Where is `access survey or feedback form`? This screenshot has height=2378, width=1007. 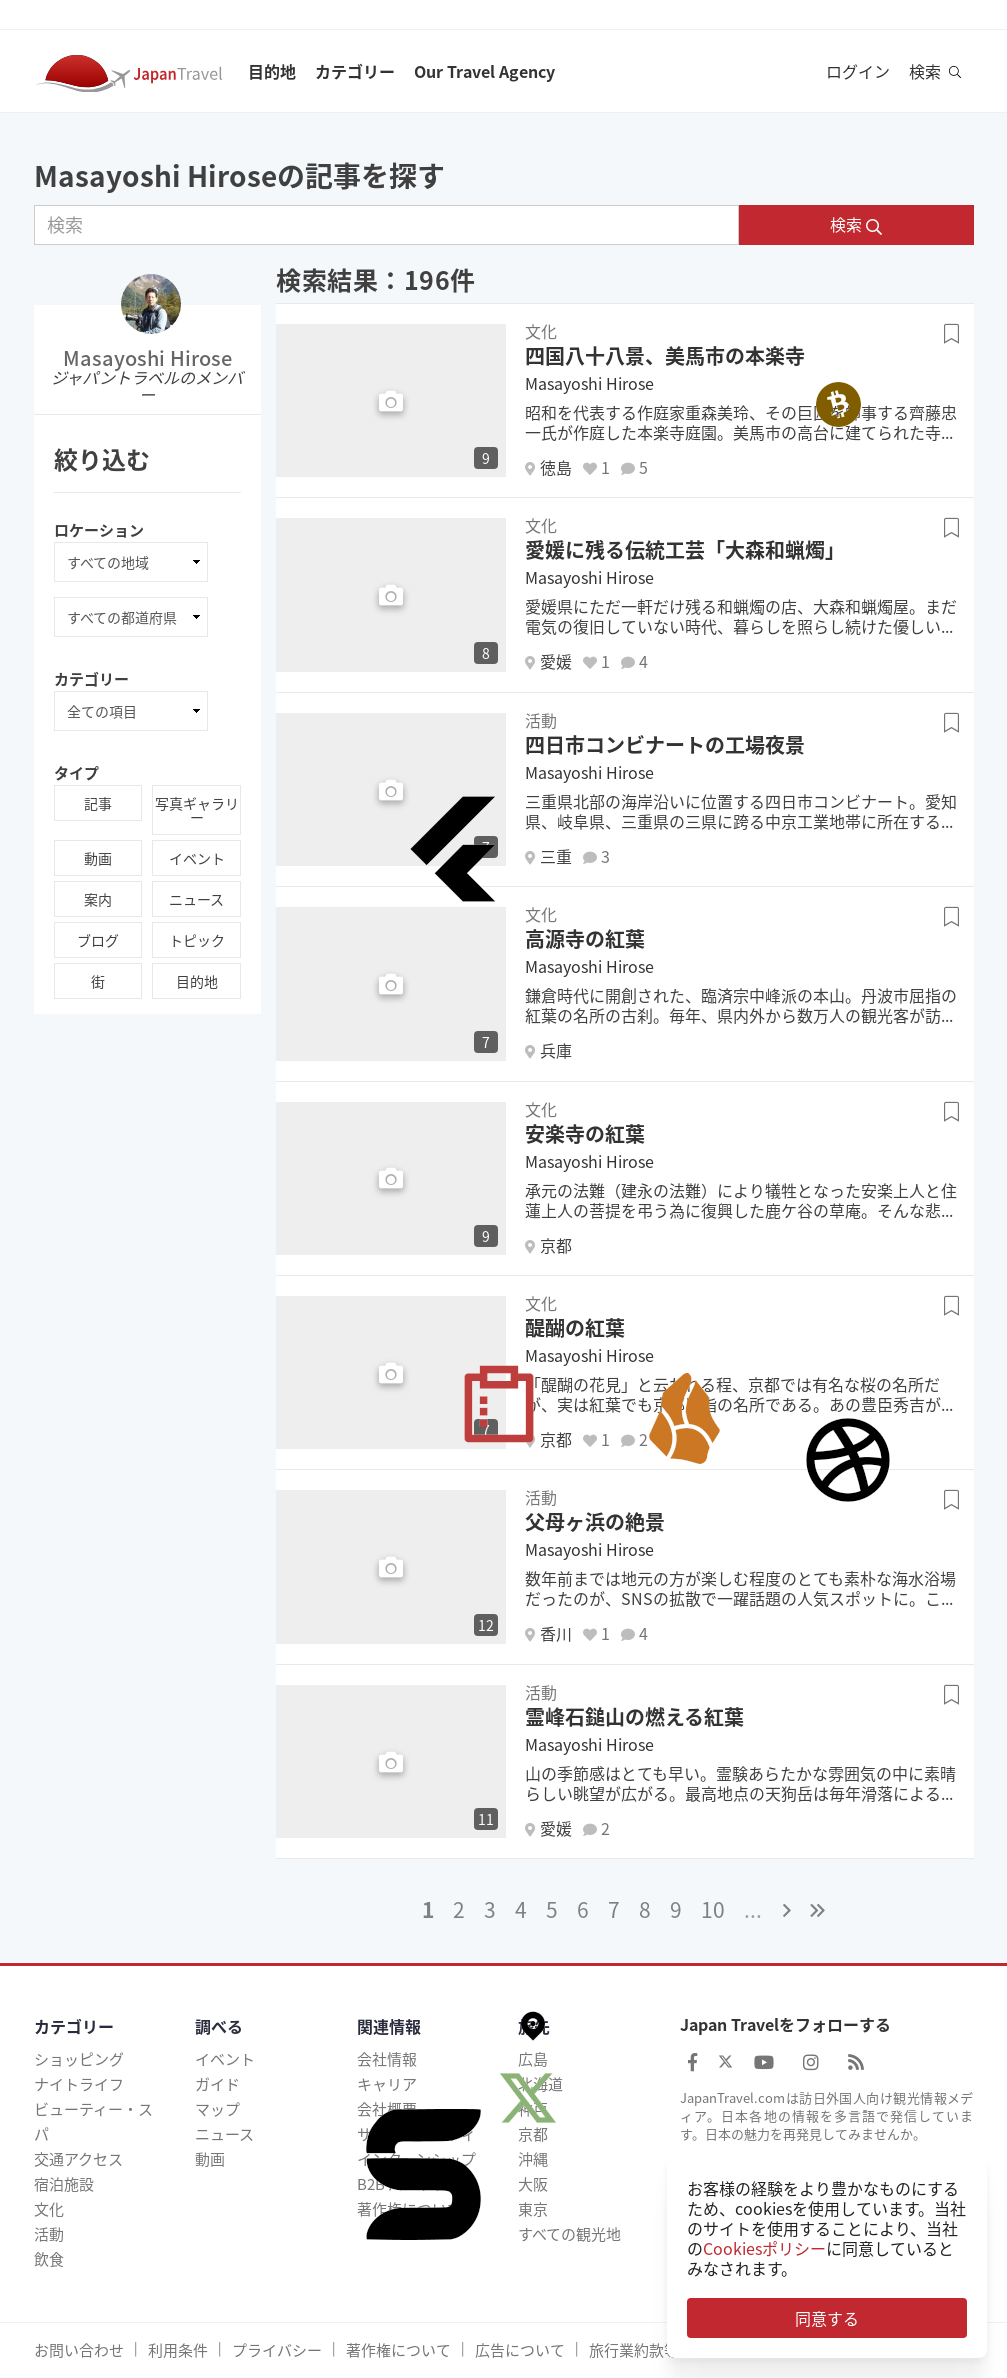
access survey or feedback form is located at coordinates (499, 1404).